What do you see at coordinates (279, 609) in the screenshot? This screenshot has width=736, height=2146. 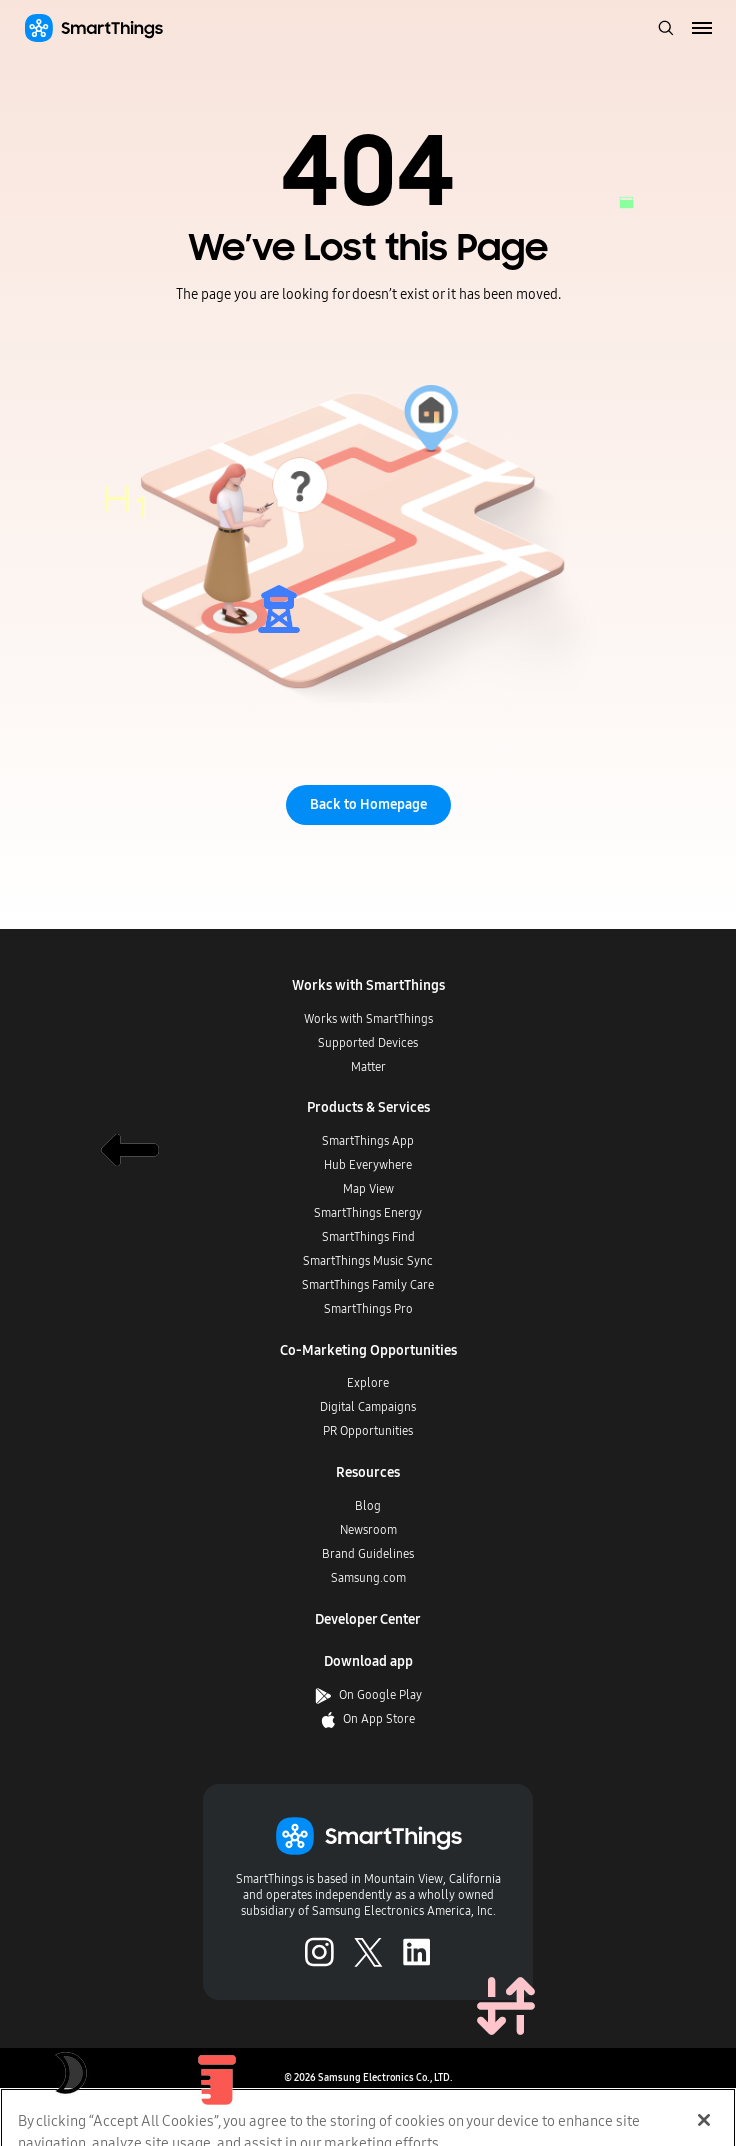 I see `view observation tower or lookout point` at bounding box center [279, 609].